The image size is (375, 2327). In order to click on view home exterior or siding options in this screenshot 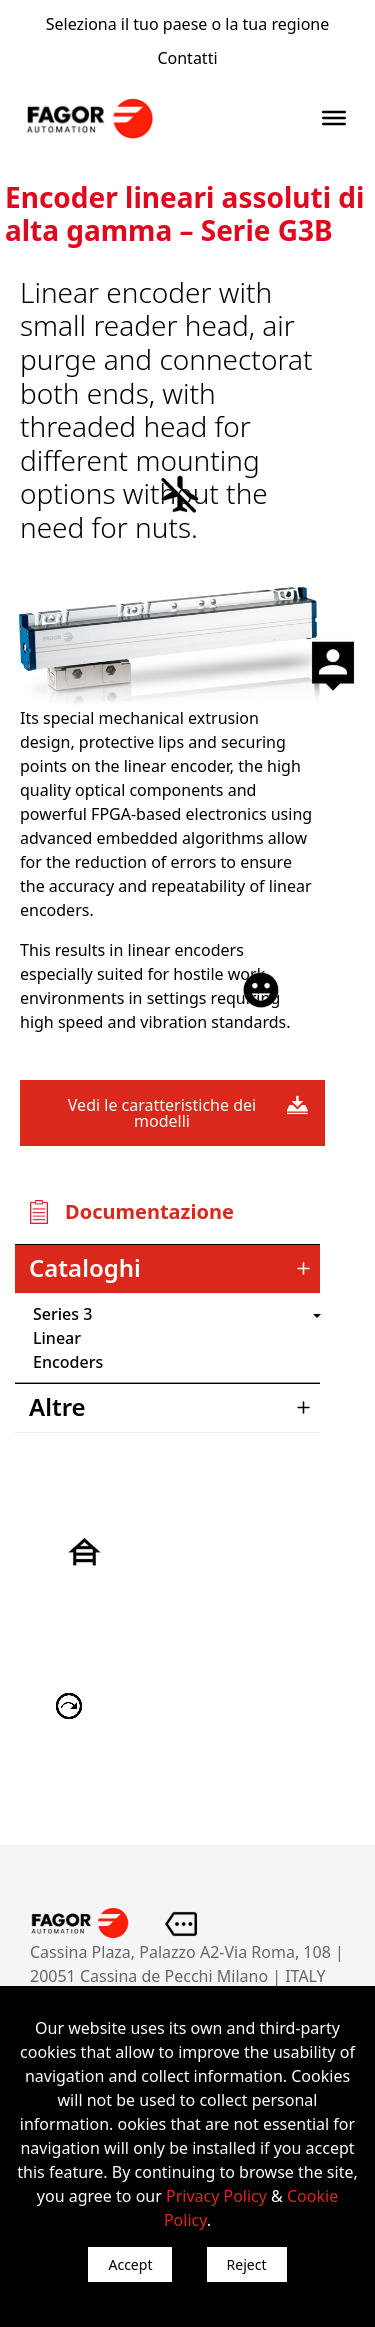, I will do `click(84, 1552)`.